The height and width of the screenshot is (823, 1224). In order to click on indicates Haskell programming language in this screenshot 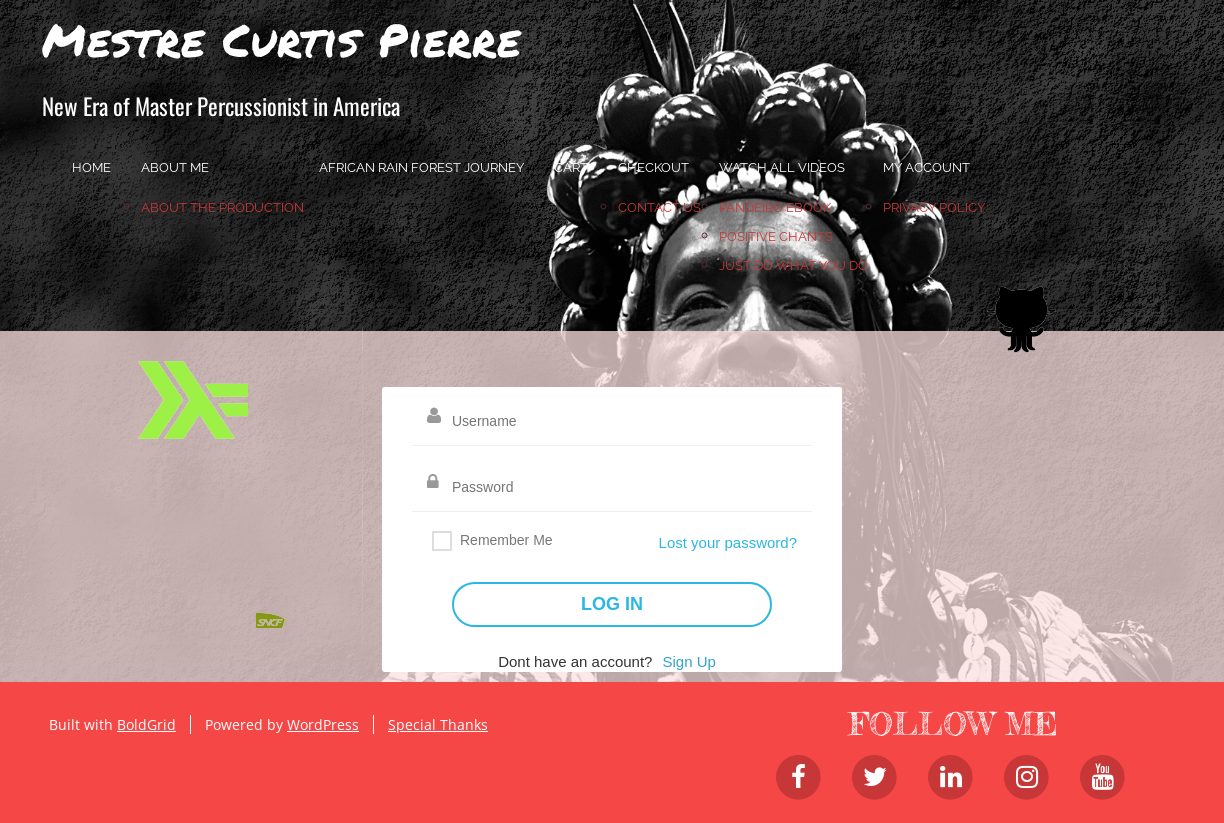, I will do `click(193, 400)`.